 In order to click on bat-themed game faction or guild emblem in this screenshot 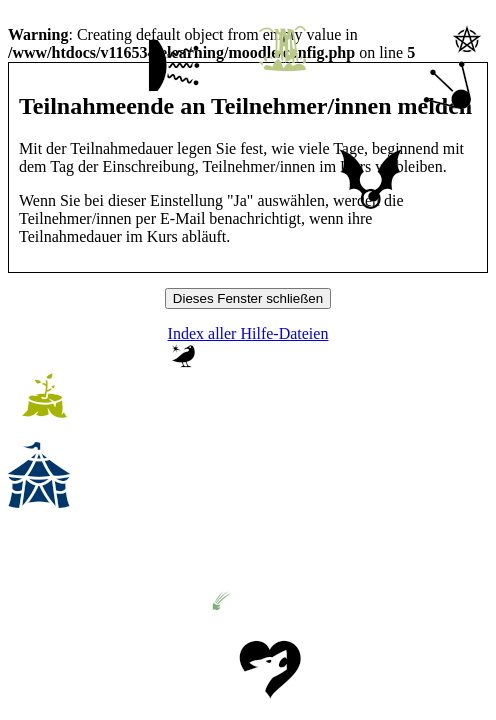, I will do `click(370, 179)`.